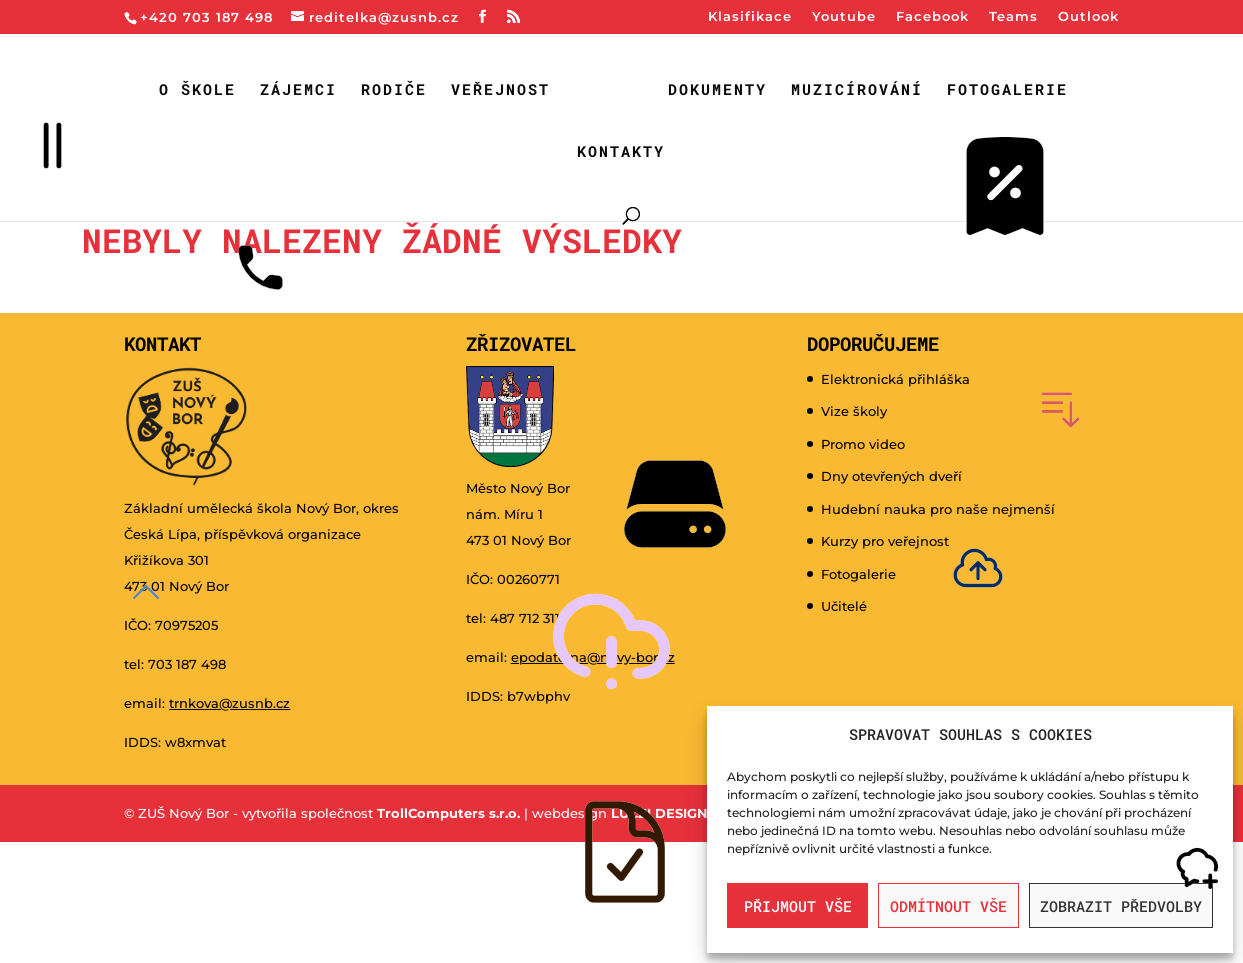 Image resolution: width=1243 pixels, height=963 pixels. What do you see at coordinates (66, 145) in the screenshot?
I see `indicates a count or tally of two` at bounding box center [66, 145].